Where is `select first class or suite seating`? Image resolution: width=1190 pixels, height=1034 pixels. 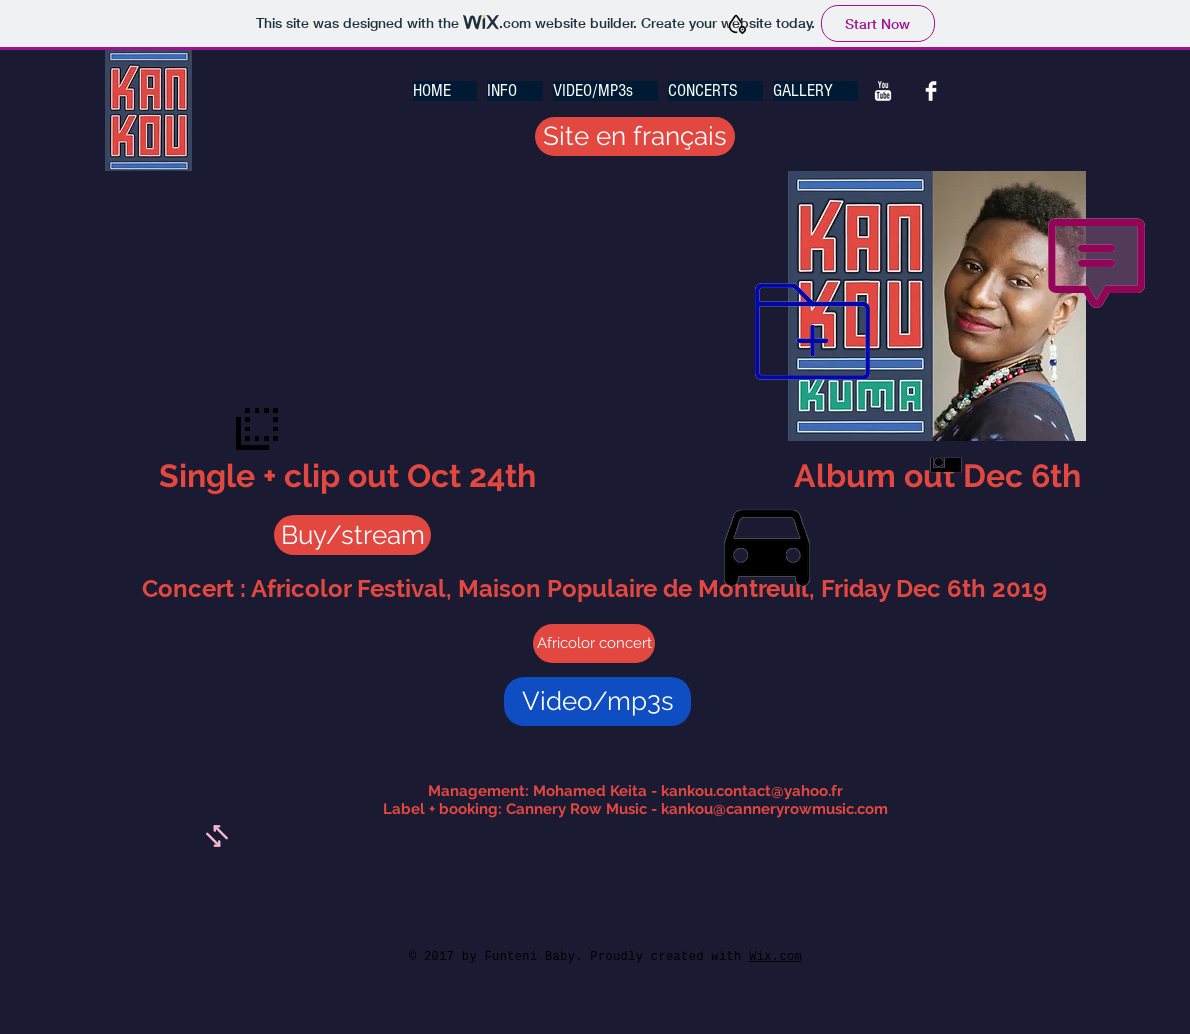
select first class or suite seating is located at coordinates (946, 465).